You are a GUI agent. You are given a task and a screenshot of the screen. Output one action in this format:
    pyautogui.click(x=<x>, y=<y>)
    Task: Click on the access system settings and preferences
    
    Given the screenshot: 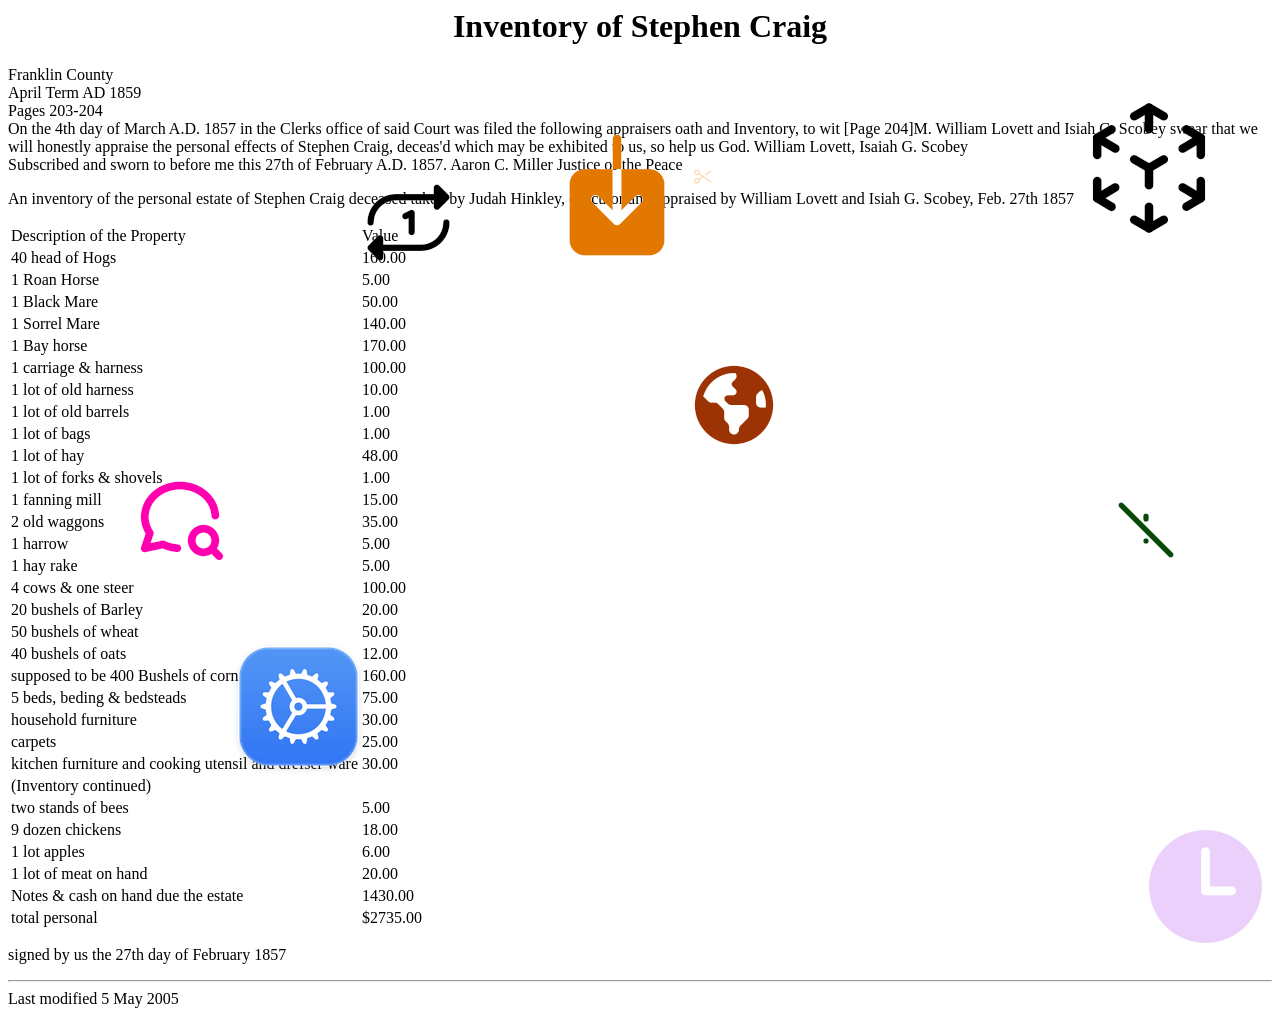 What is the action you would take?
    pyautogui.click(x=298, y=706)
    